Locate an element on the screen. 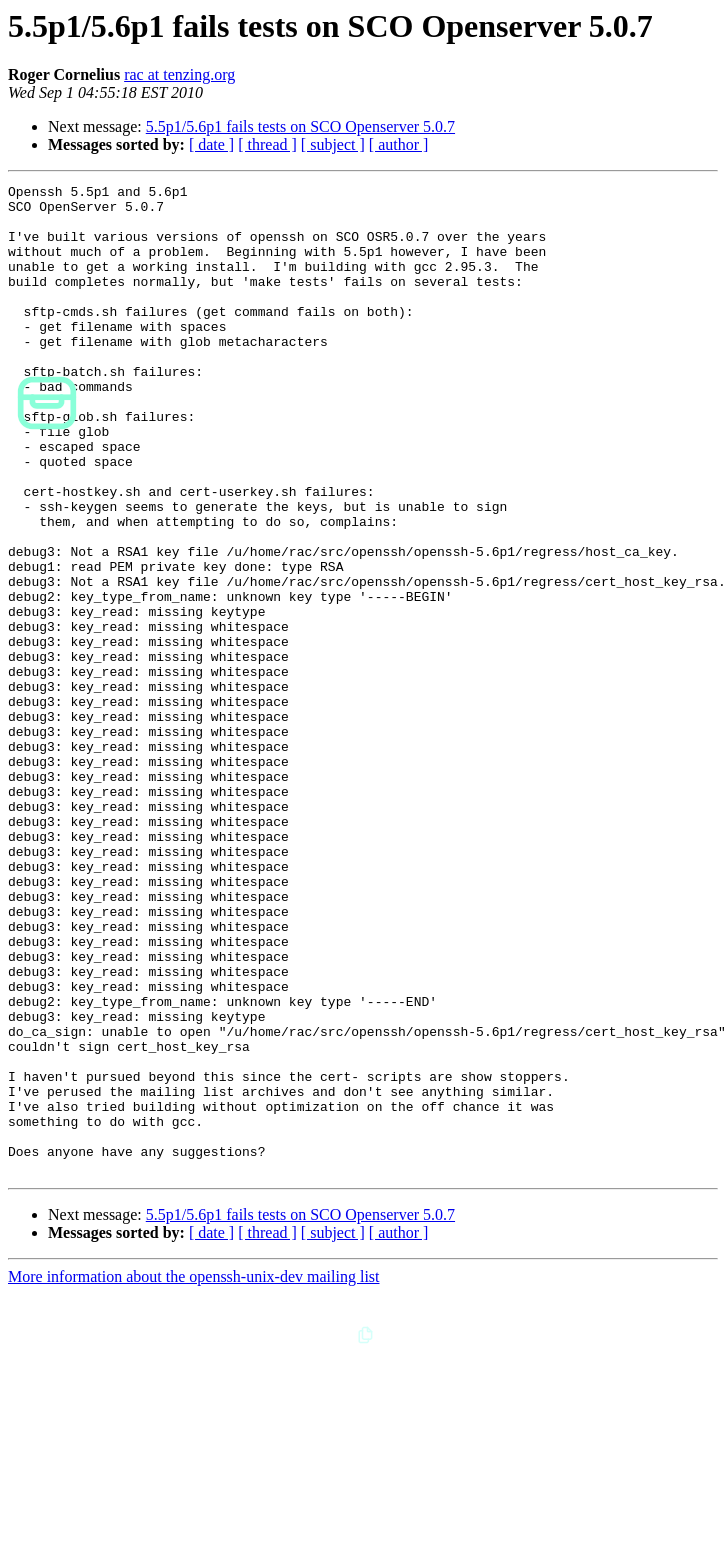 Image resolution: width=726 pixels, height=1565 pixels. airpods case battery or connection status is located at coordinates (47, 403).